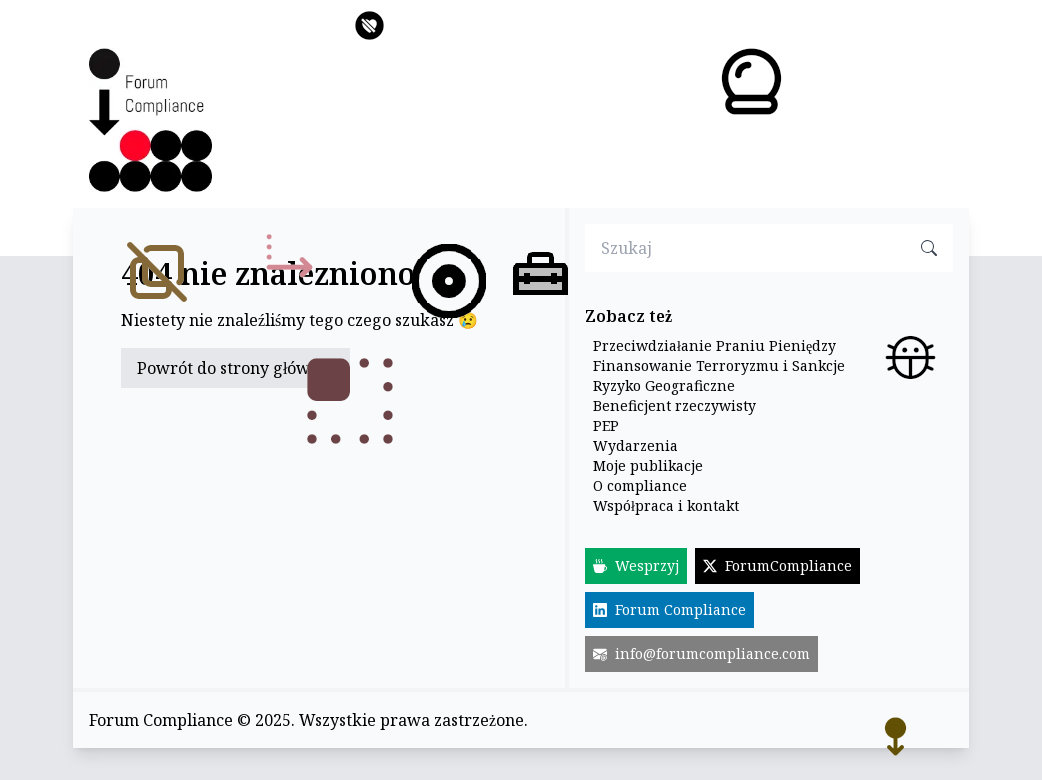 Image resolution: width=1042 pixels, height=780 pixels. I want to click on align content to top-left corner, so click(350, 401).